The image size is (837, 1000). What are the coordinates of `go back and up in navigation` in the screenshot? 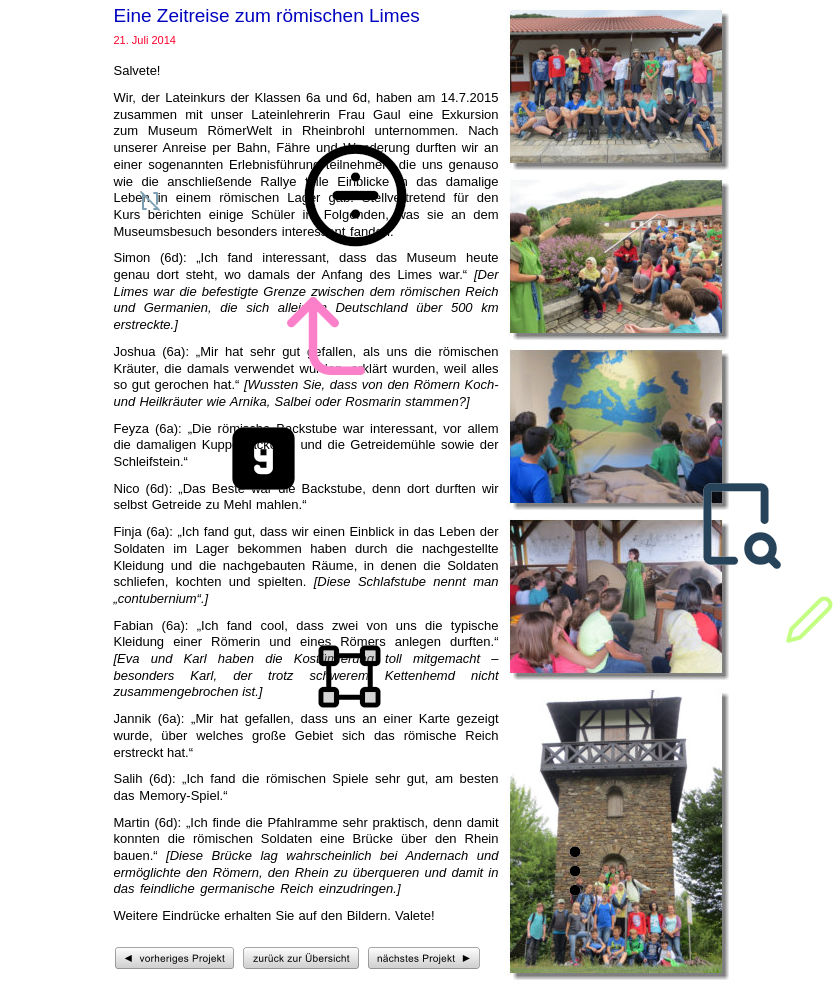 It's located at (326, 336).